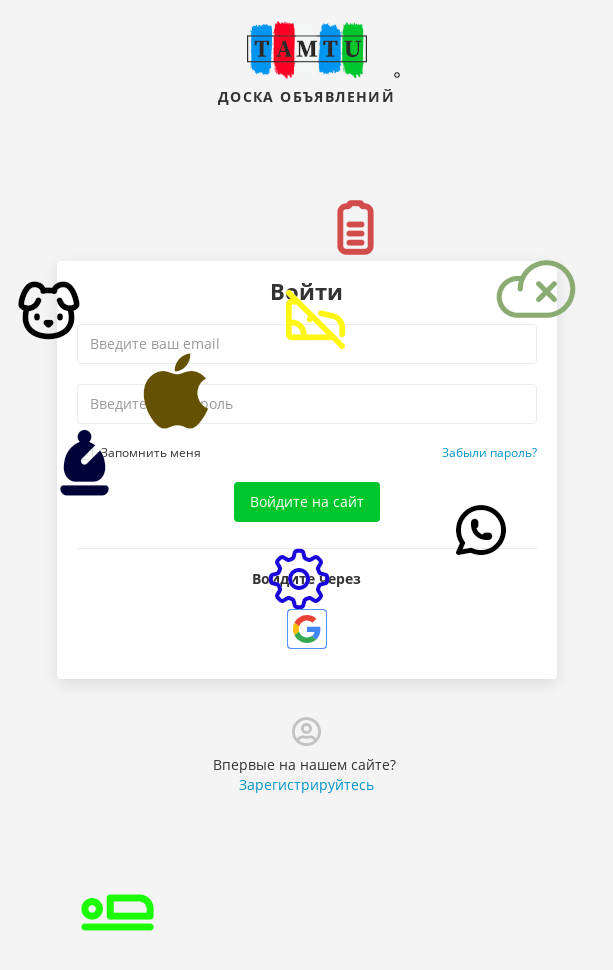  I want to click on disconnect from cloud storage, so click(536, 289).